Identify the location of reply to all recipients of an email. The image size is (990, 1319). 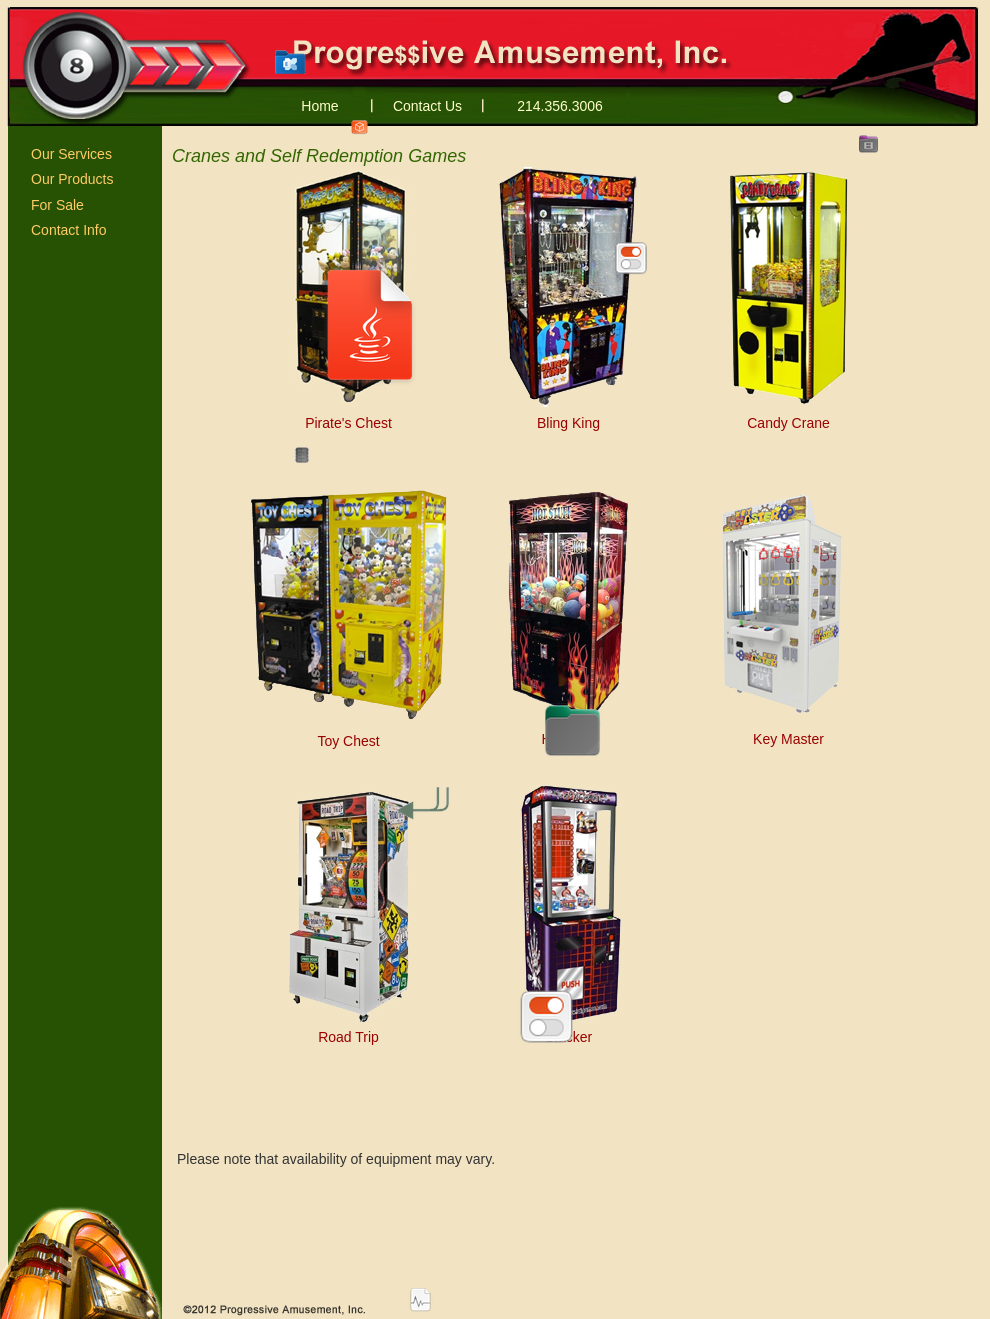
(422, 803).